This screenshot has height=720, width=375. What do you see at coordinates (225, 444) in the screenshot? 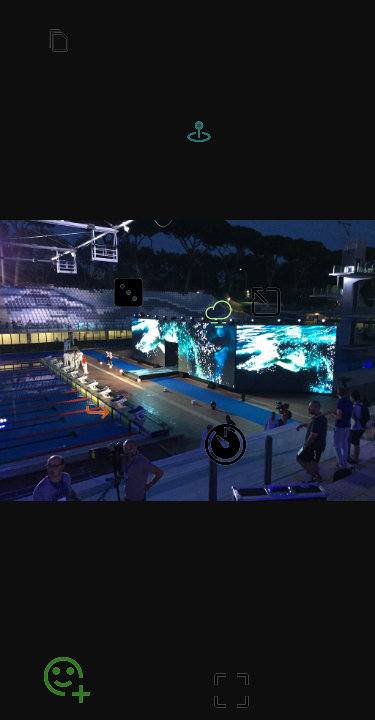
I see `set or start a timer` at bounding box center [225, 444].